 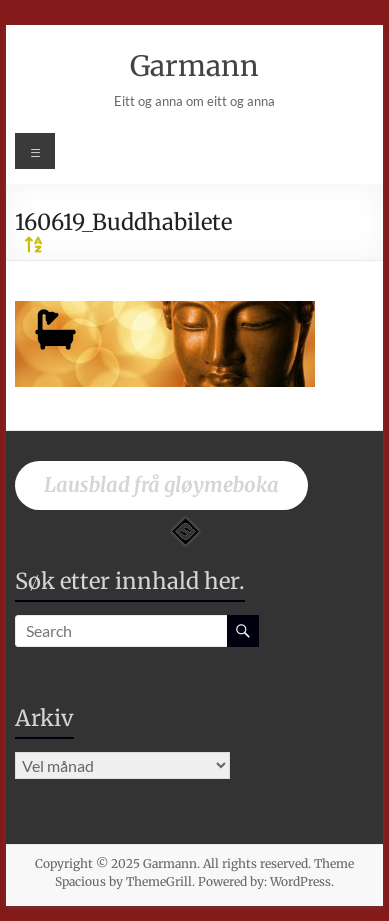 I want to click on sort items alphabetically in ascending order (A to Z), so click(x=33, y=244).